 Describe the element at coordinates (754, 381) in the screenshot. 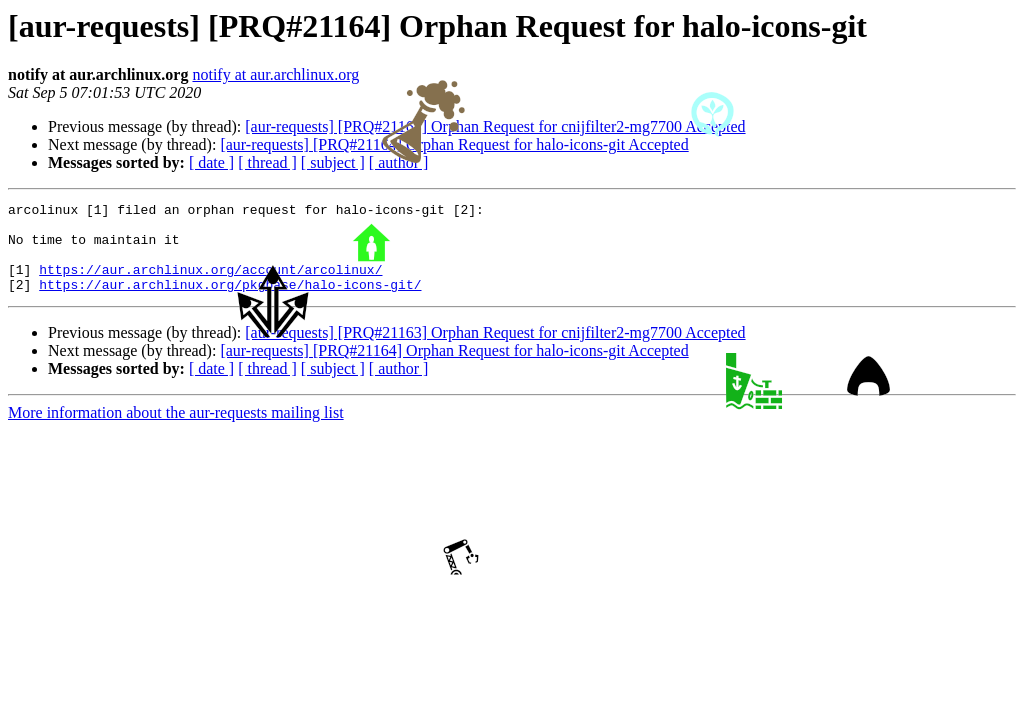

I see `access harbor or port facilities` at that location.